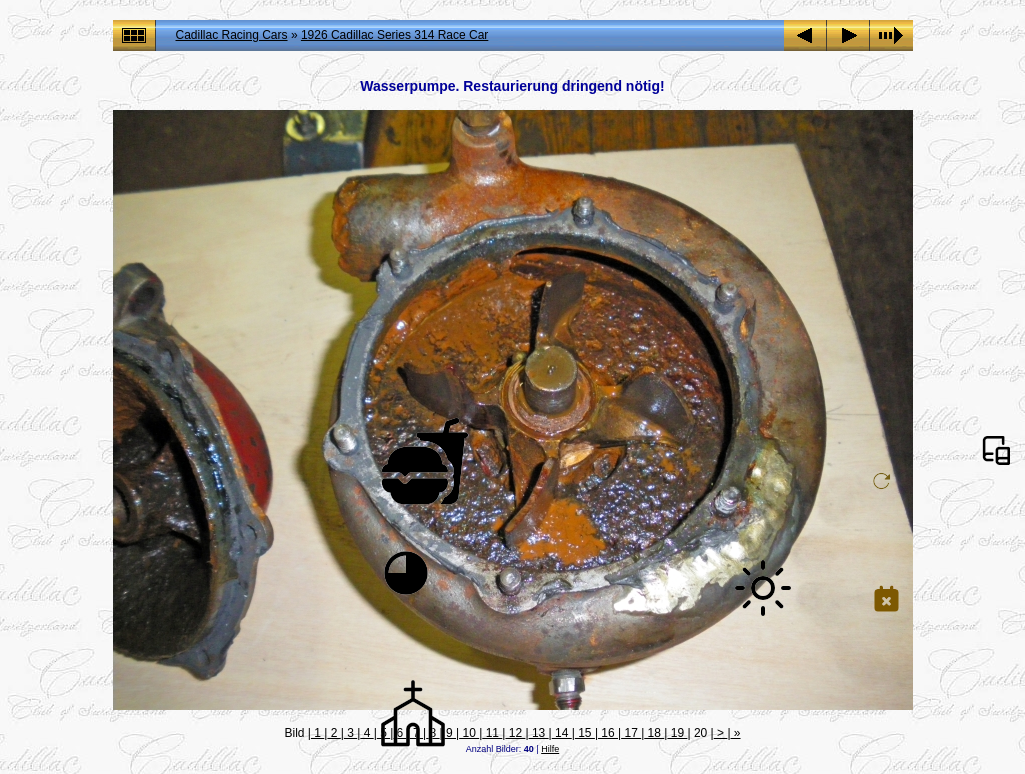 The image size is (1025, 774). What do you see at coordinates (763, 588) in the screenshot?
I see `toggle light mode or increase brightness` at bounding box center [763, 588].